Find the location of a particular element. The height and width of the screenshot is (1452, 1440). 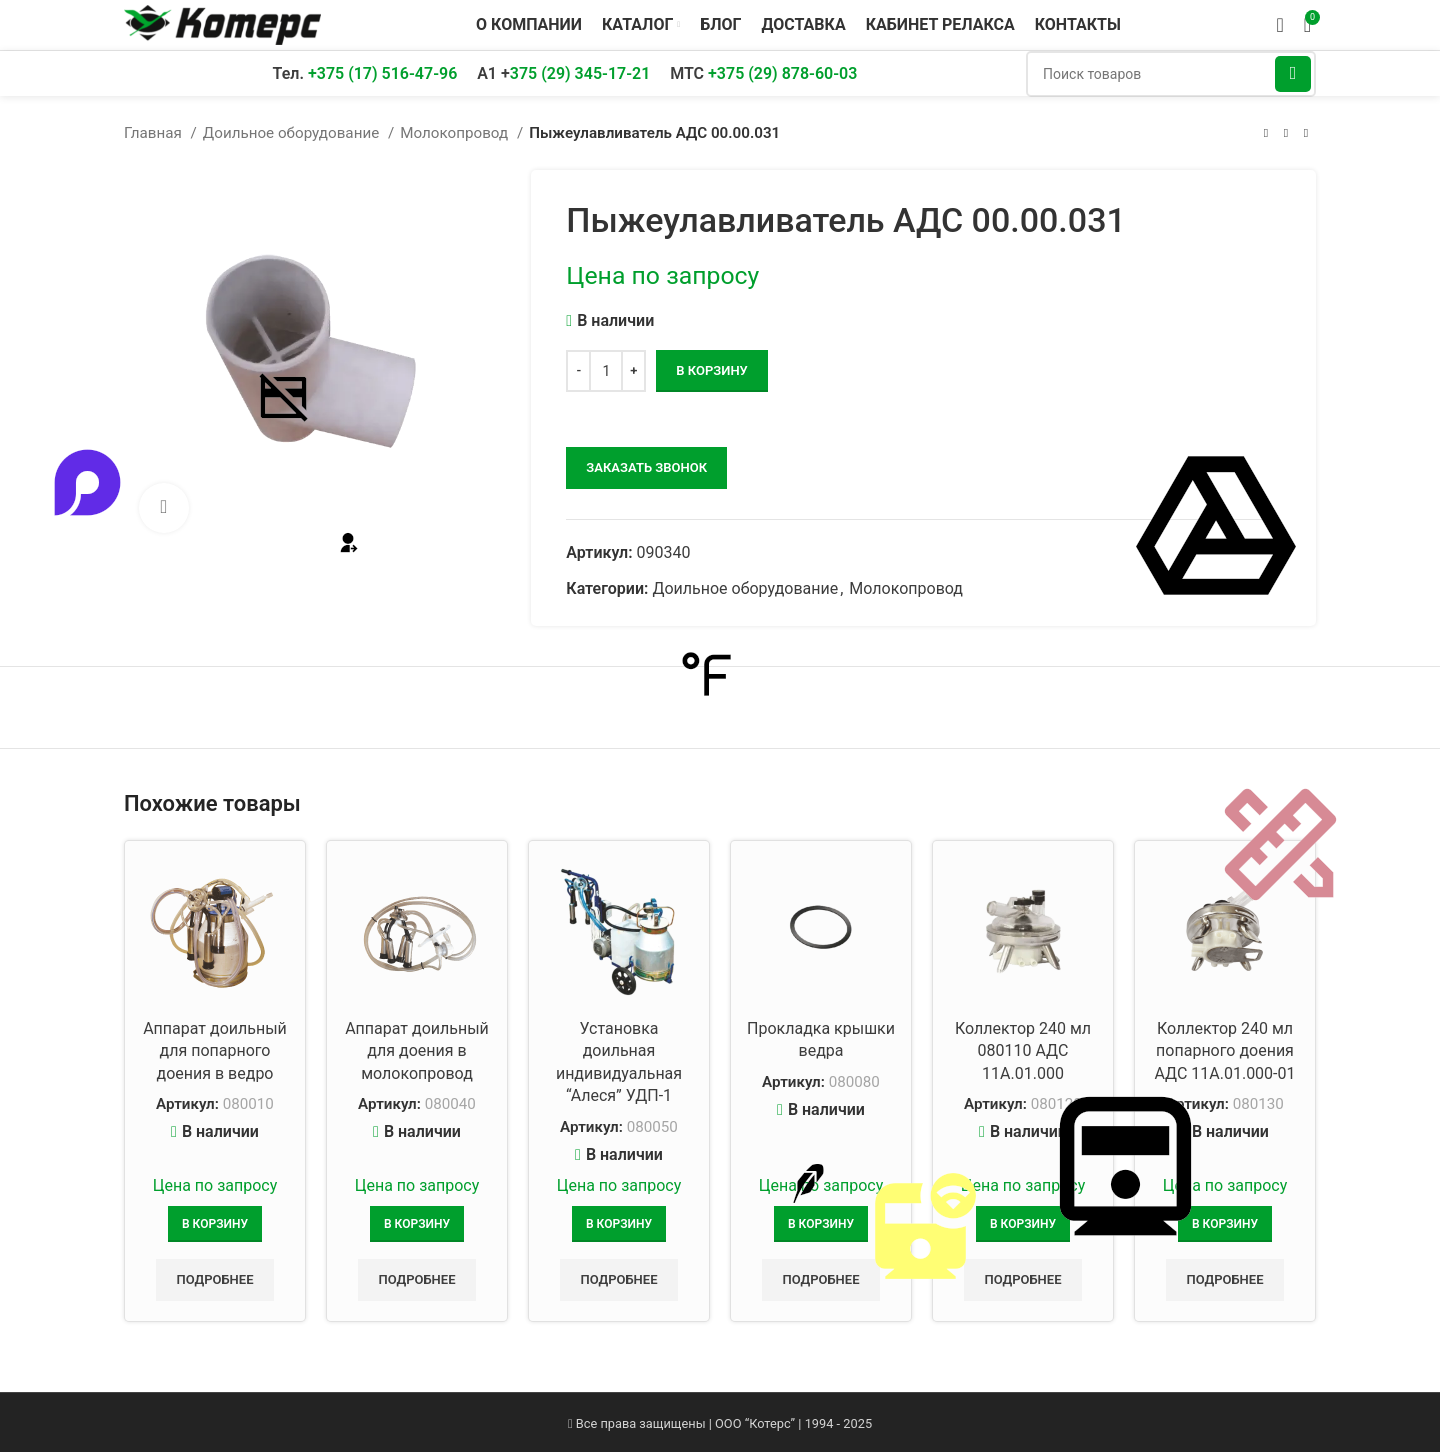

open the Robinhood investing app is located at coordinates (808, 1183).